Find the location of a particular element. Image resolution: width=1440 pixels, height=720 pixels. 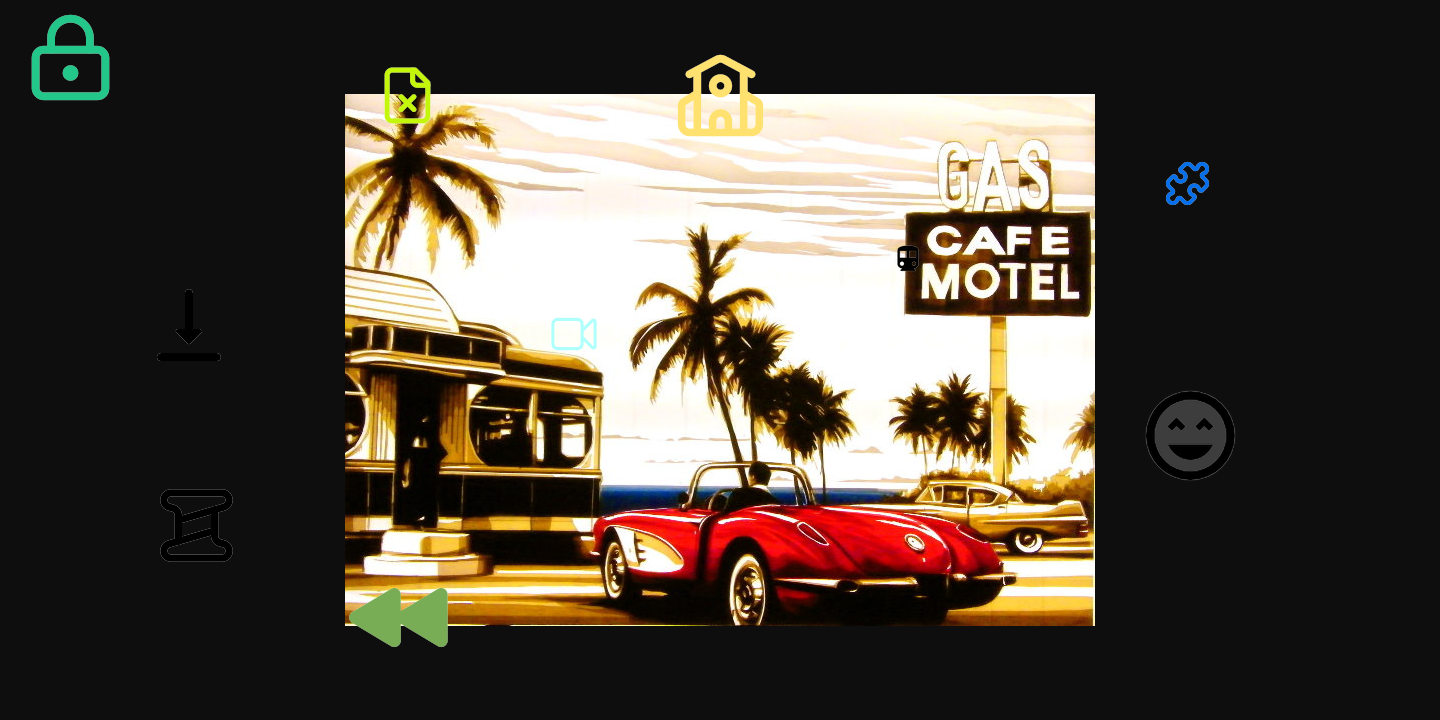

start a video call is located at coordinates (574, 334).